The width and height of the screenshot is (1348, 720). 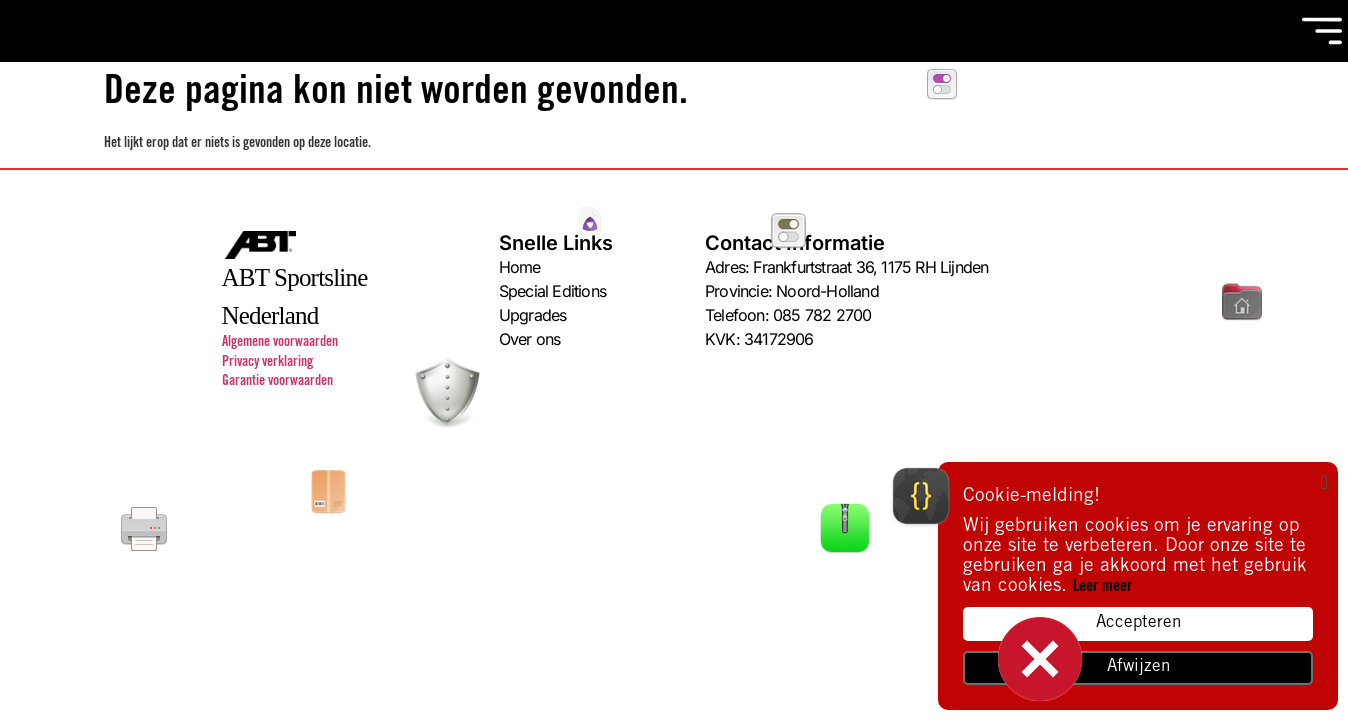 What do you see at coordinates (1040, 659) in the screenshot?
I see `close the current window or dialog` at bounding box center [1040, 659].